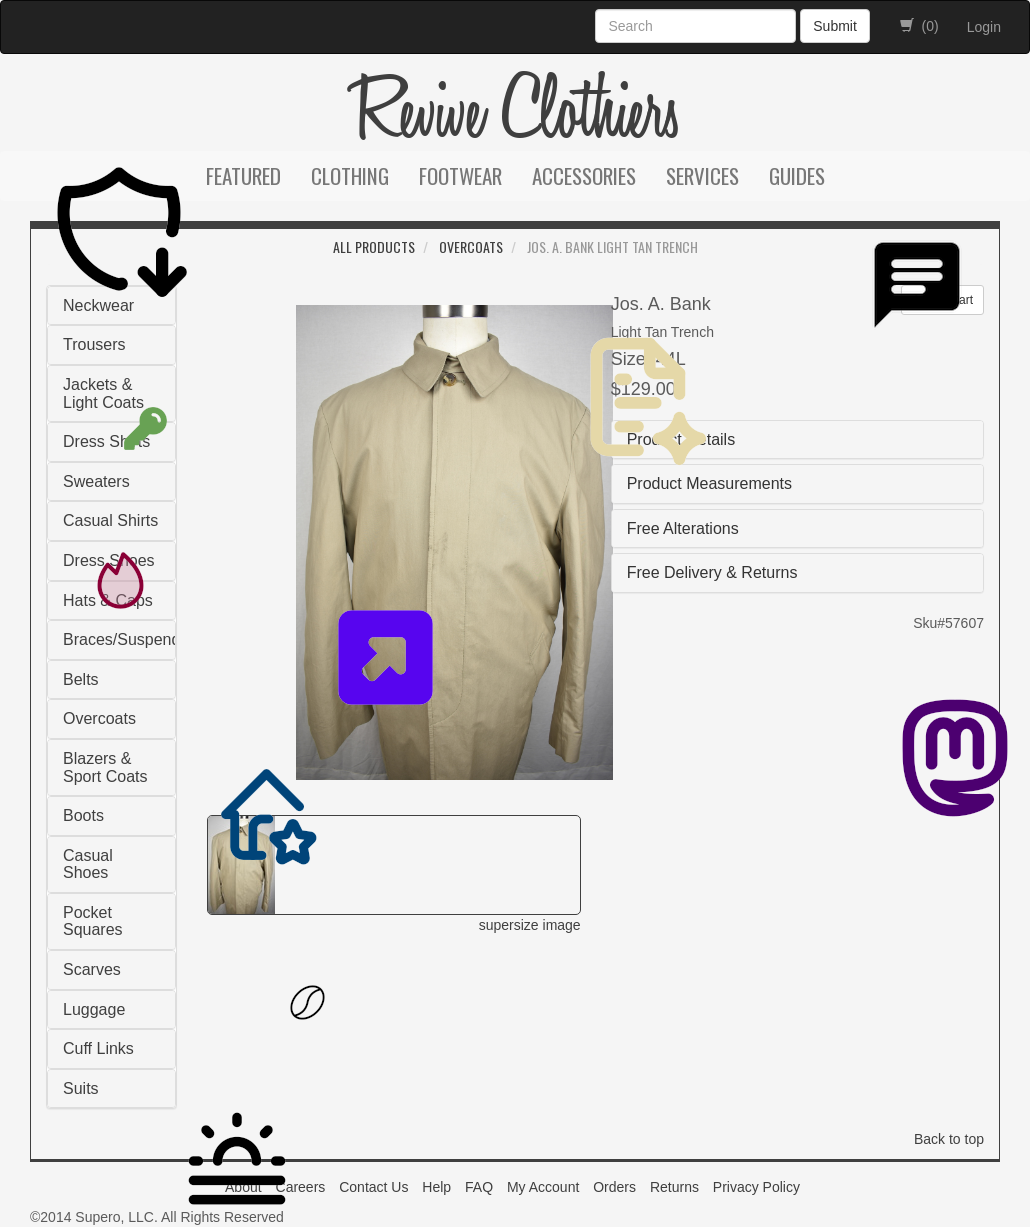  Describe the element at coordinates (385, 657) in the screenshot. I see `open link in a new tab or window` at that location.